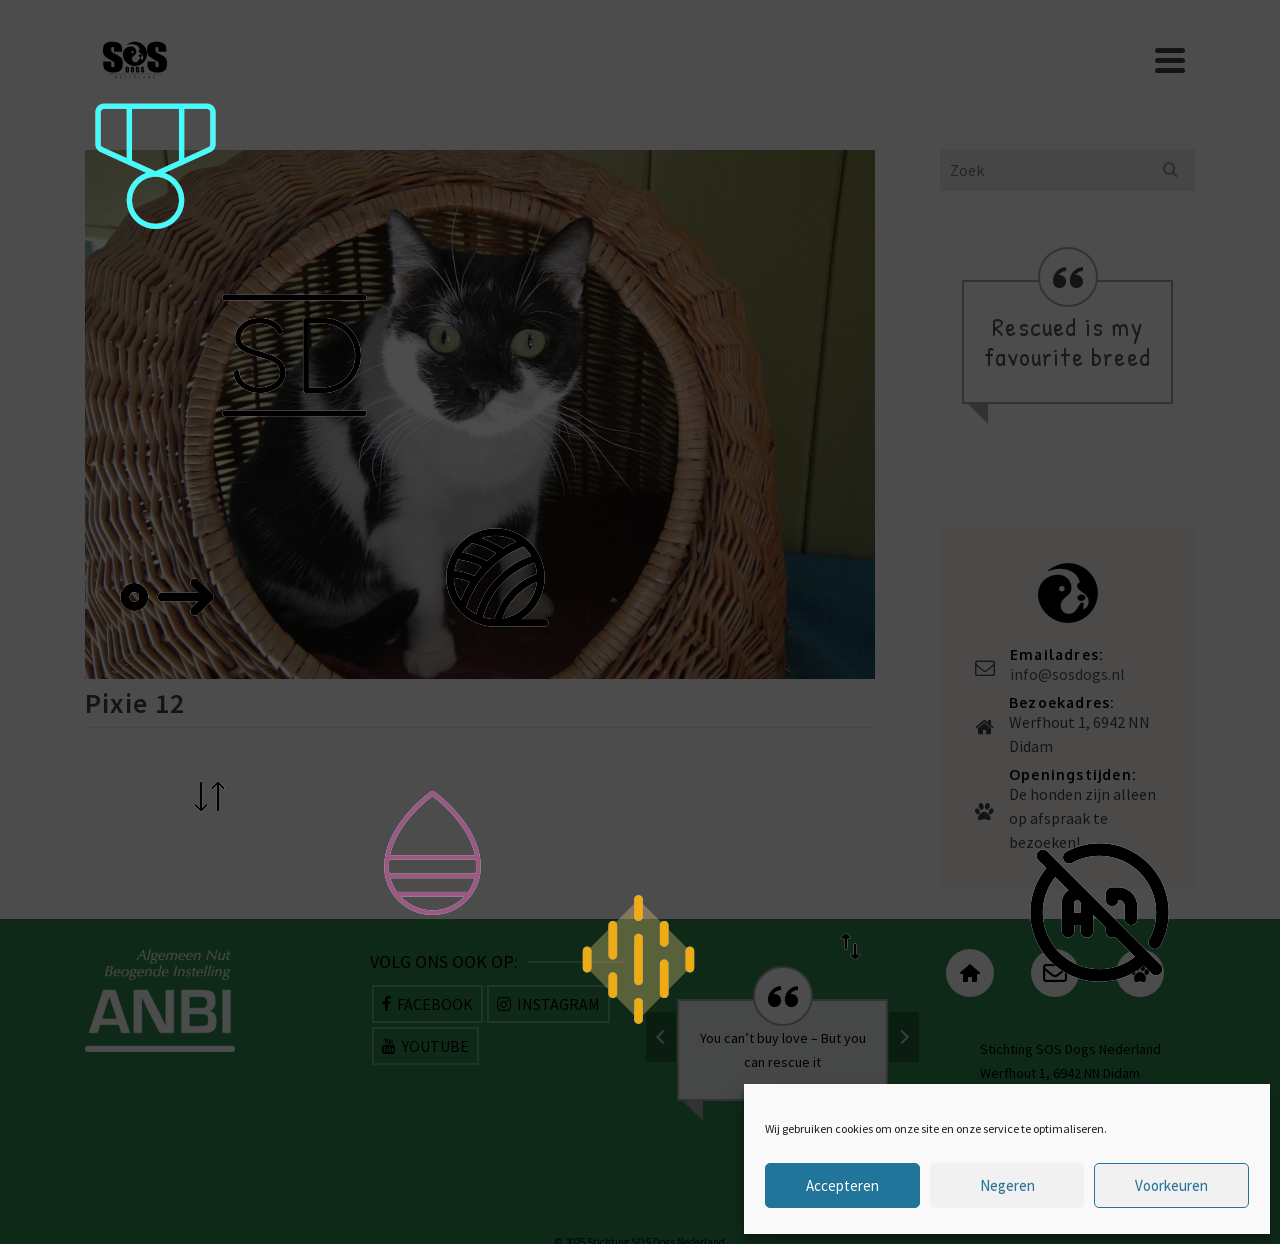  What do you see at coordinates (294, 355) in the screenshot?
I see `indicates standard definition video quality` at bounding box center [294, 355].